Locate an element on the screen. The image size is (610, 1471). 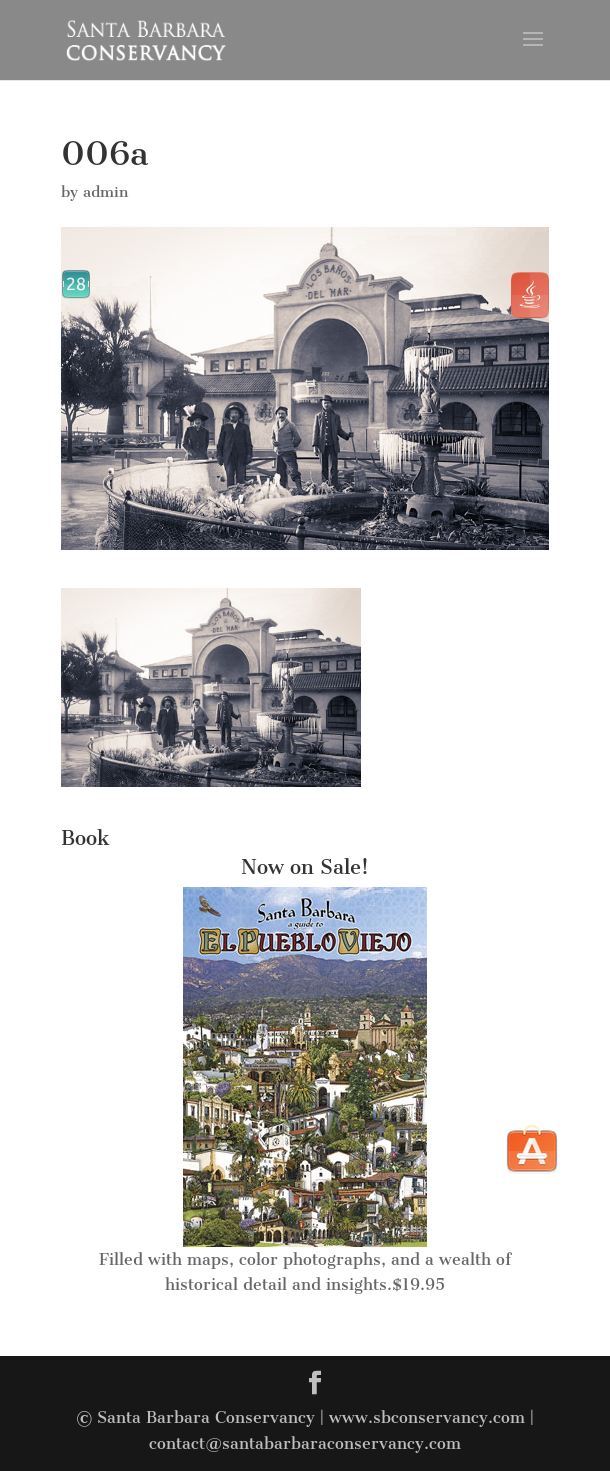
open the software store to browse and install apps is located at coordinates (532, 1151).